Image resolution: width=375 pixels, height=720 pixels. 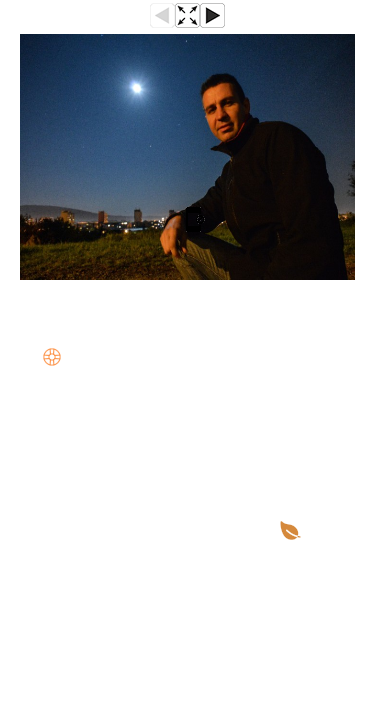 What do you see at coordinates (290, 530) in the screenshot?
I see `view eco-friendly or sustainable options` at bounding box center [290, 530].